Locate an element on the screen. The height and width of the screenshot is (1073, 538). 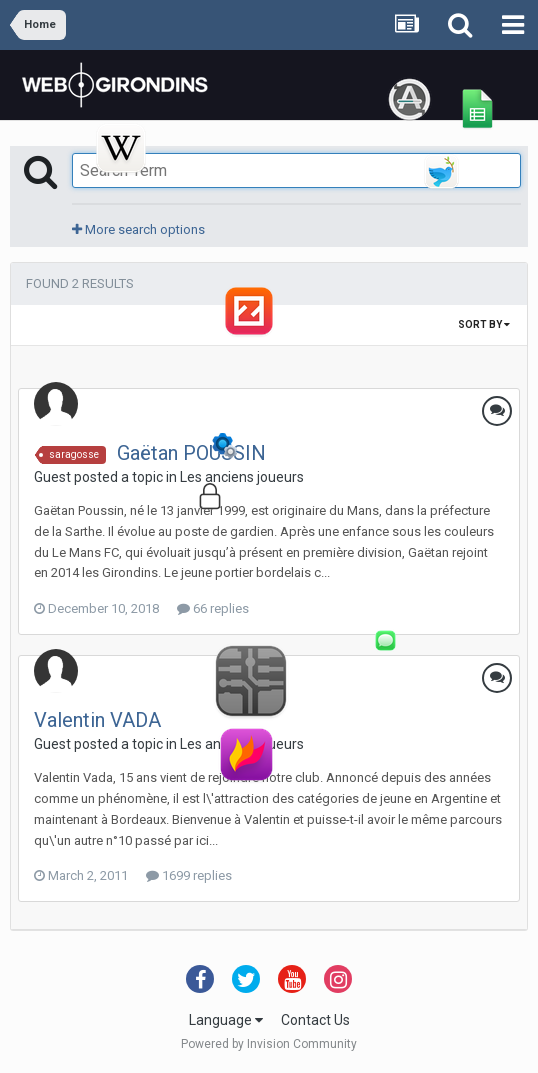
open system settings is located at coordinates (225, 446).